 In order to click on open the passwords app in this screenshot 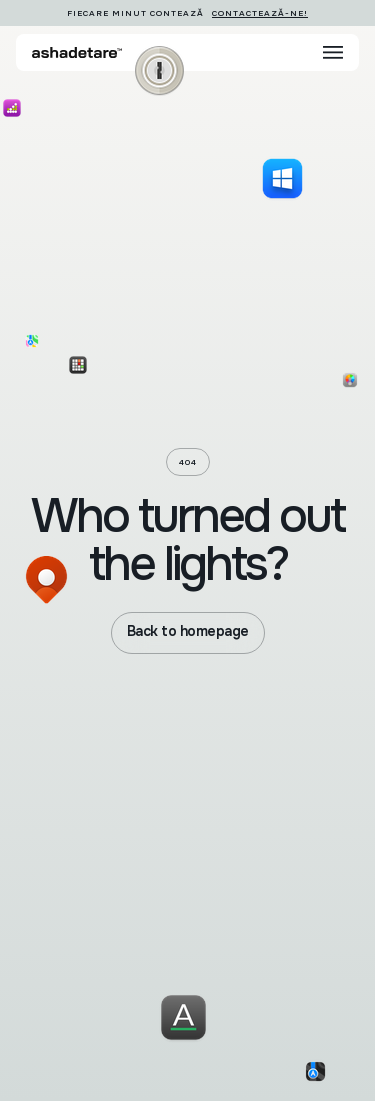, I will do `click(159, 70)`.